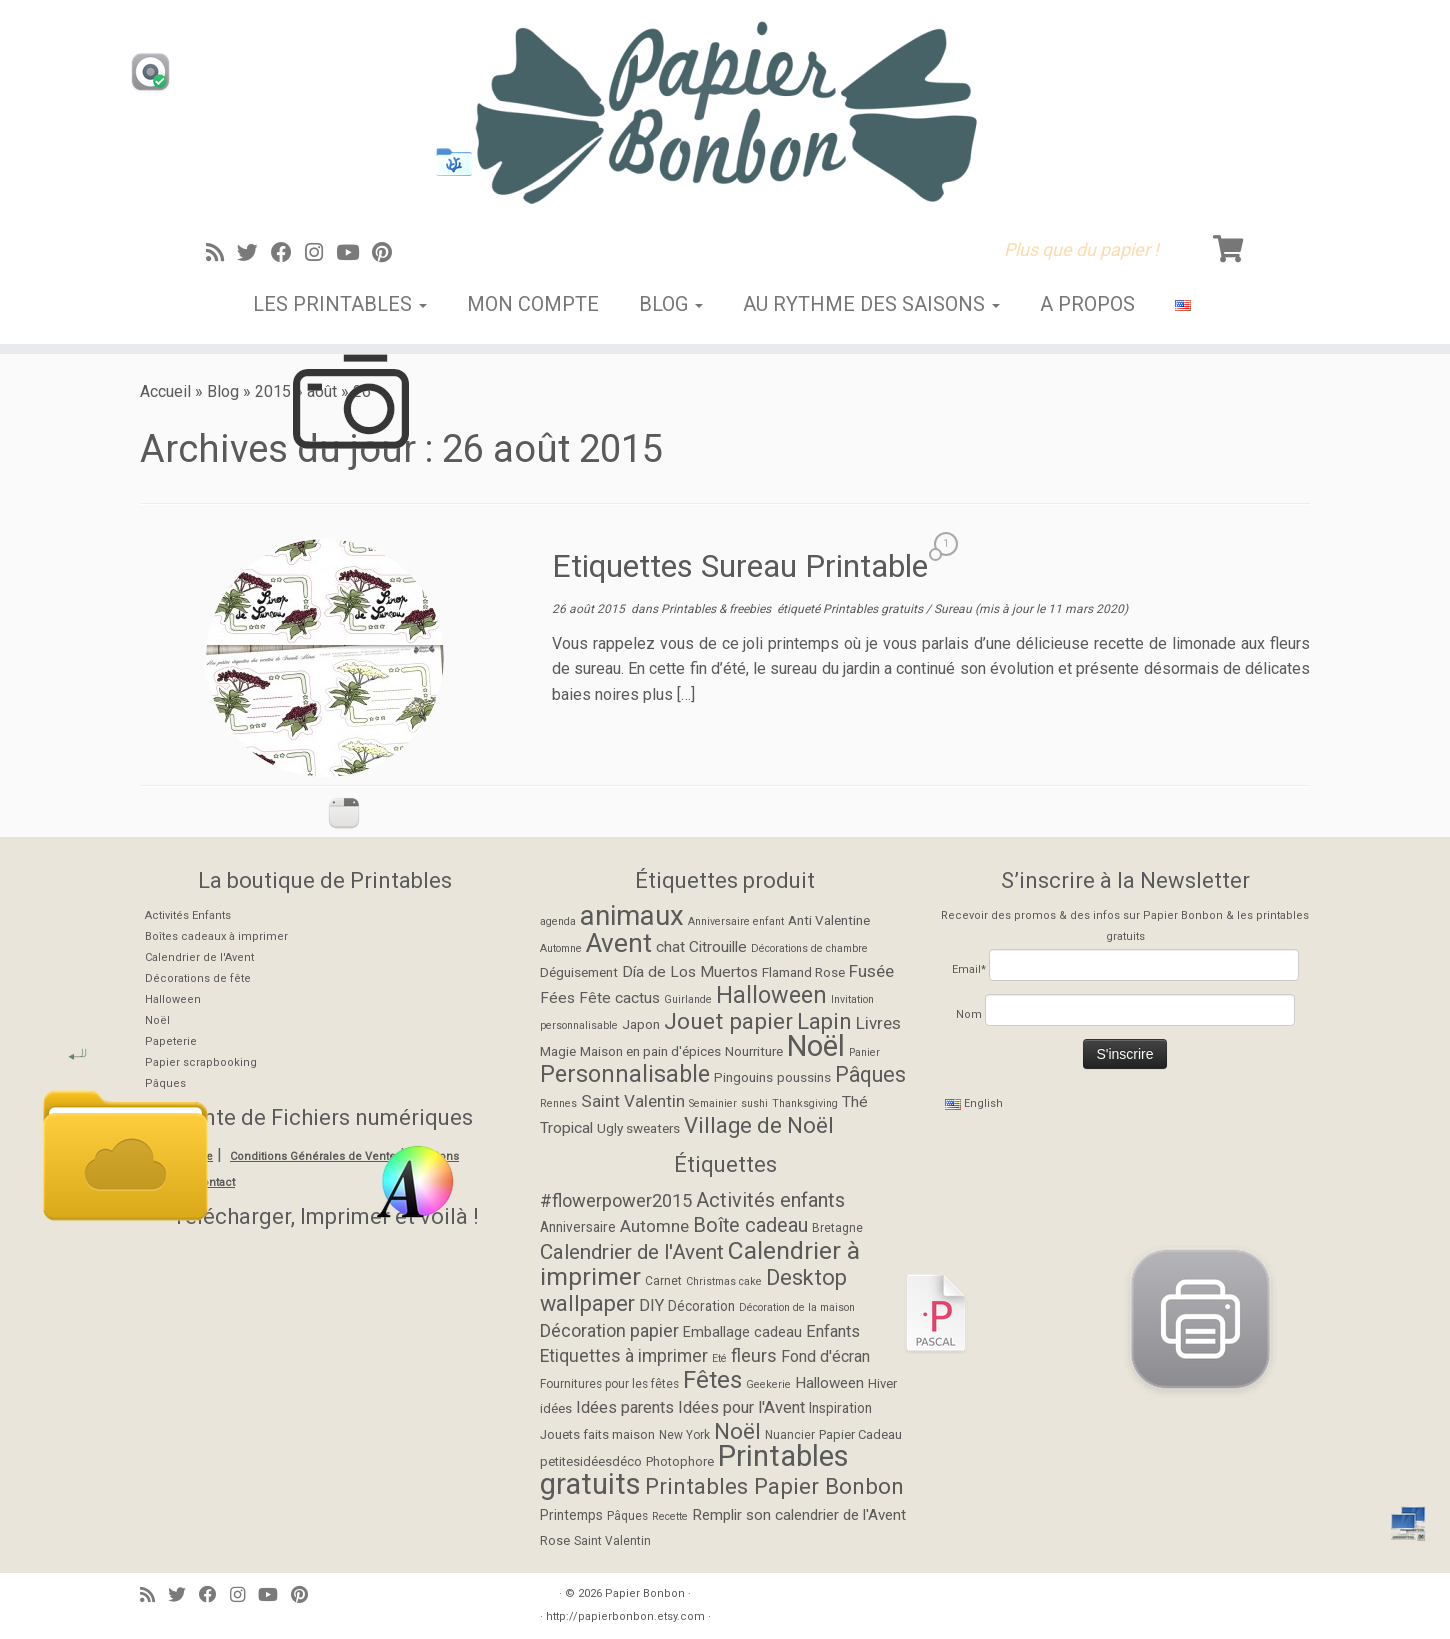 This screenshot has width=1450, height=1639. What do you see at coordinates (125, 1155) in the screenshot?
I see `access cloud-synced files and documents` at bounding box center [125, 1155].